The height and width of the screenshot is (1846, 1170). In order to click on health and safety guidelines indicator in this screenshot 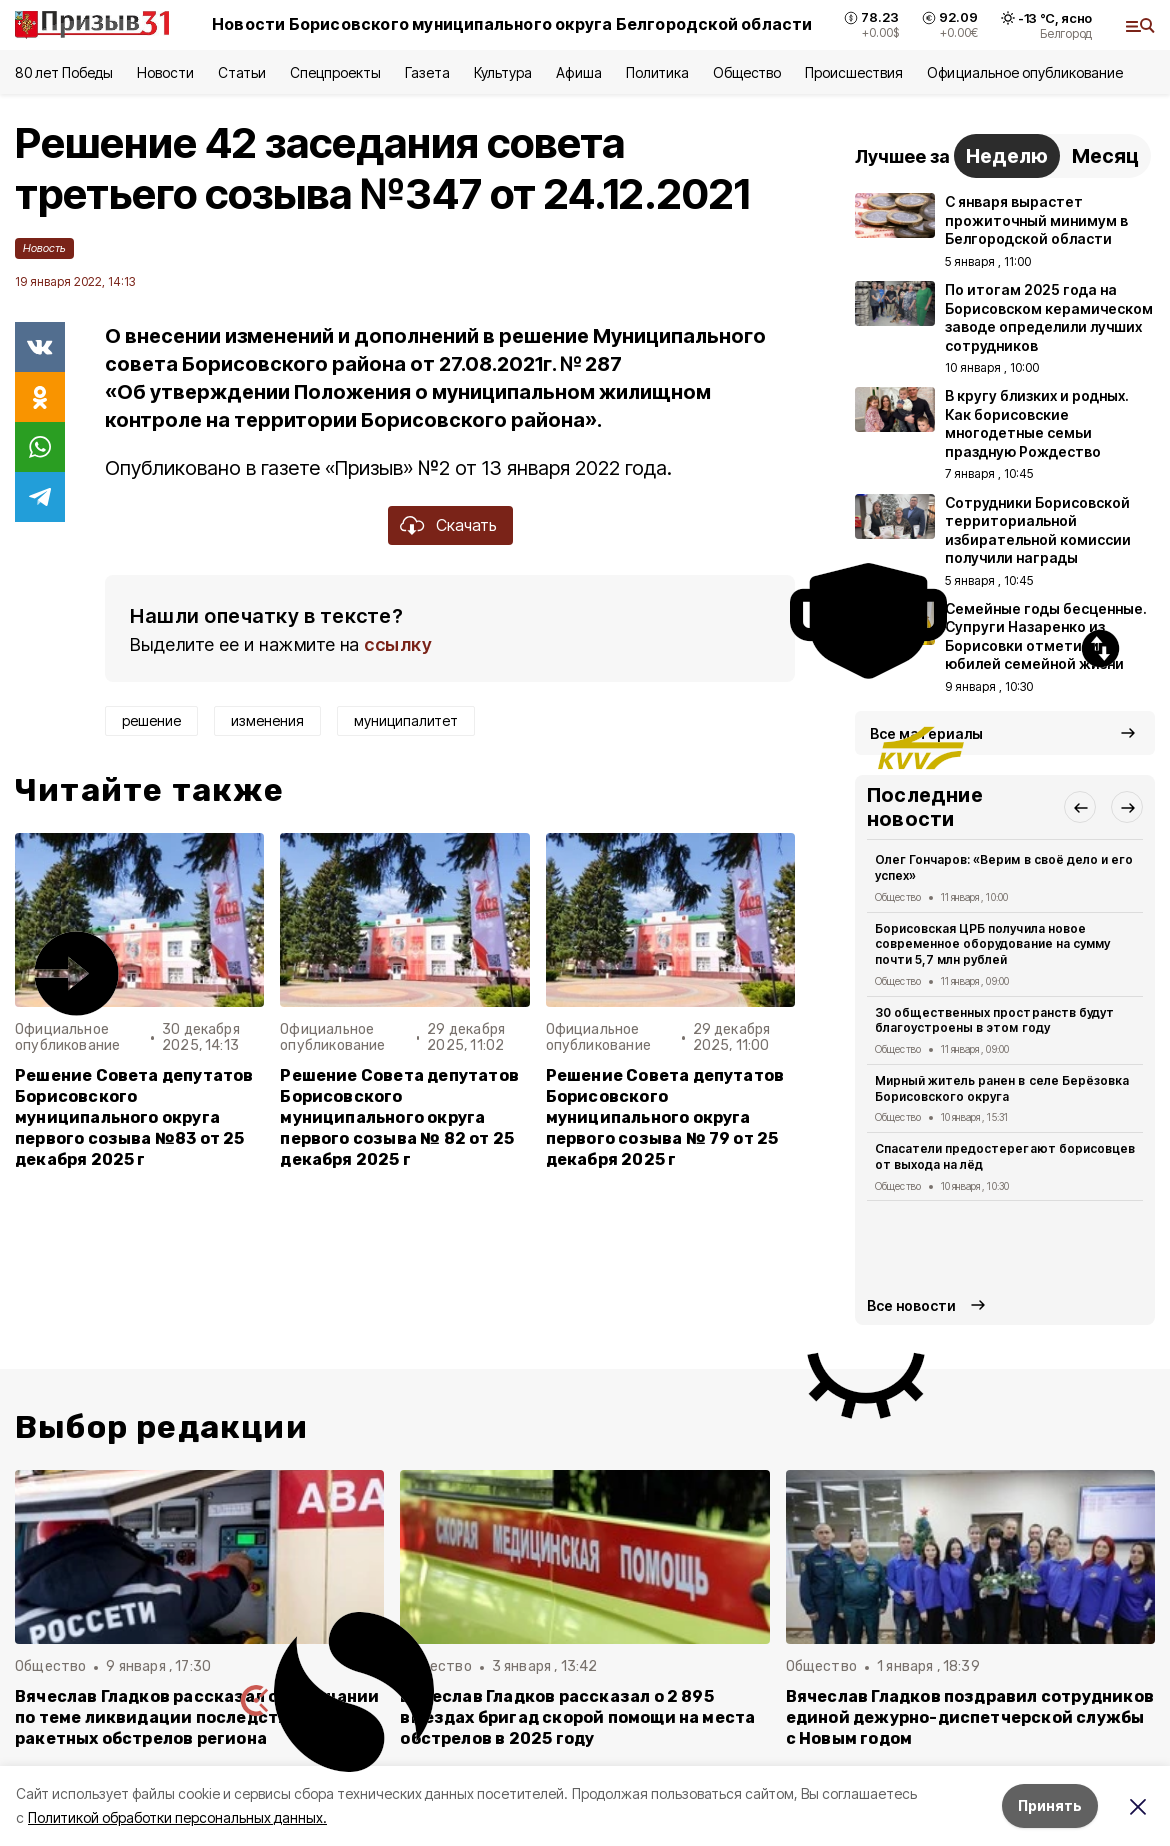, I will do `click(868, 621)`.